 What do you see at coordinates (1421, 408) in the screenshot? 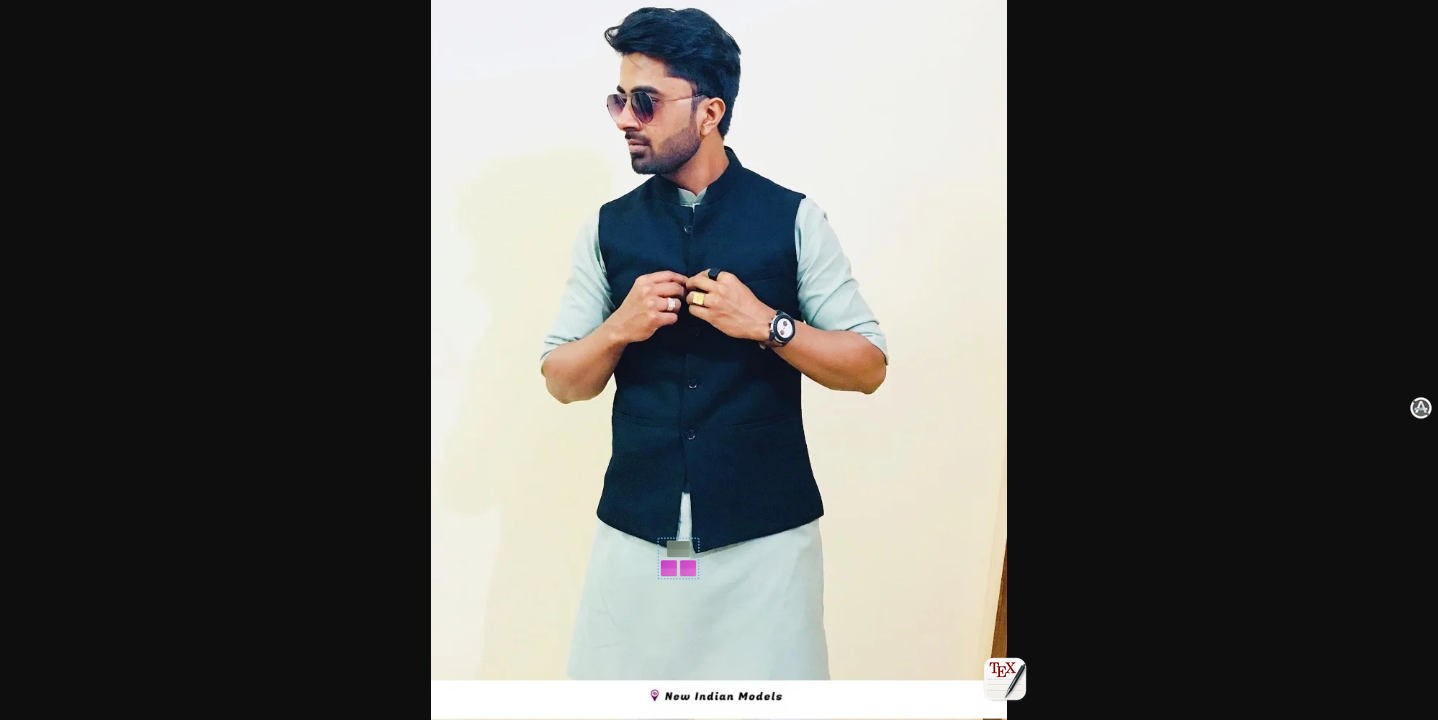
I see `open the software updater application` at bounding box center [1421, 408].